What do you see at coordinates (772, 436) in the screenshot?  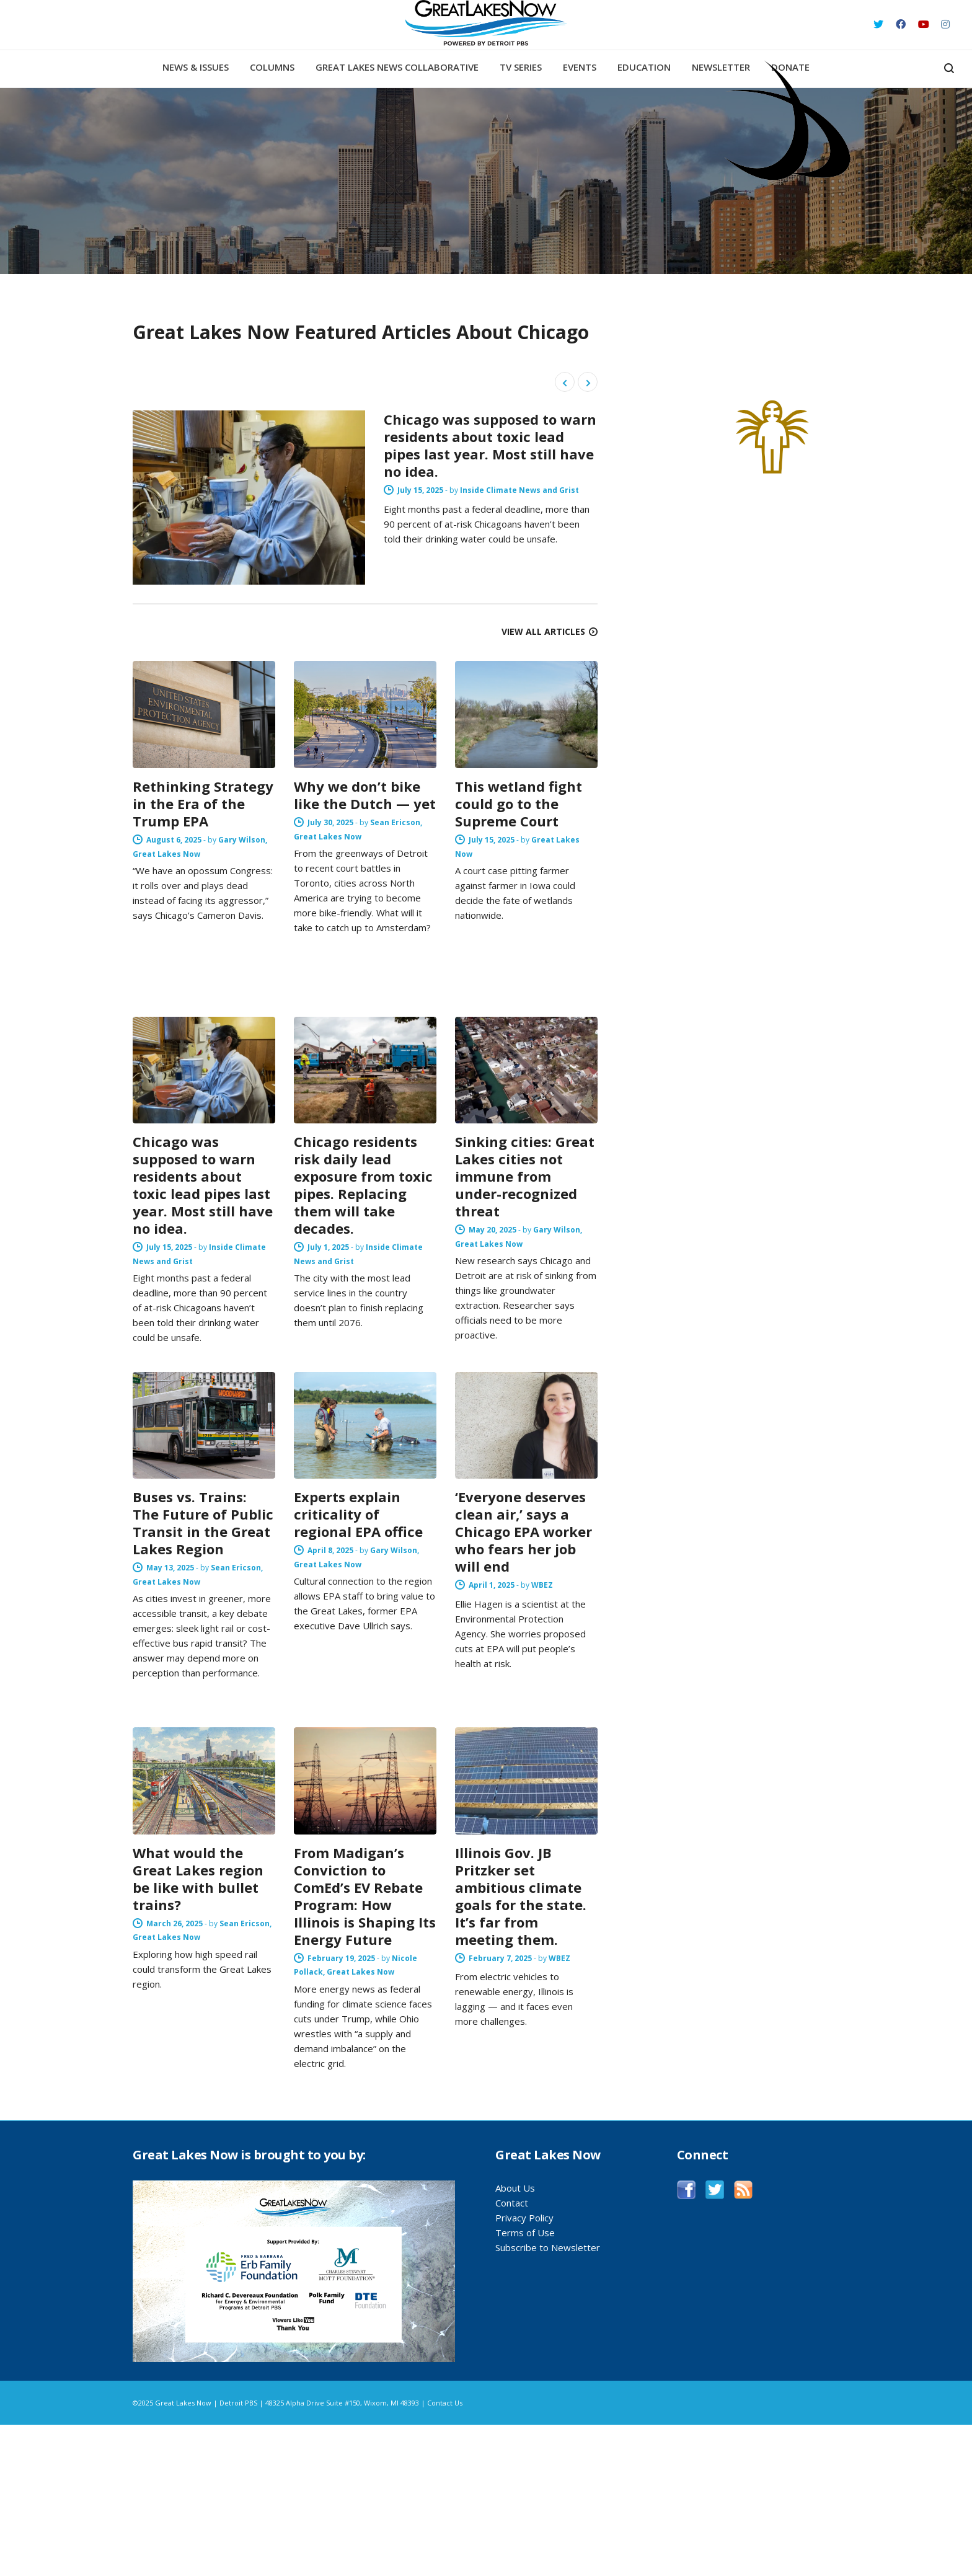 I see `select octopus-human hybrid character` at bounding box center [772, 436].